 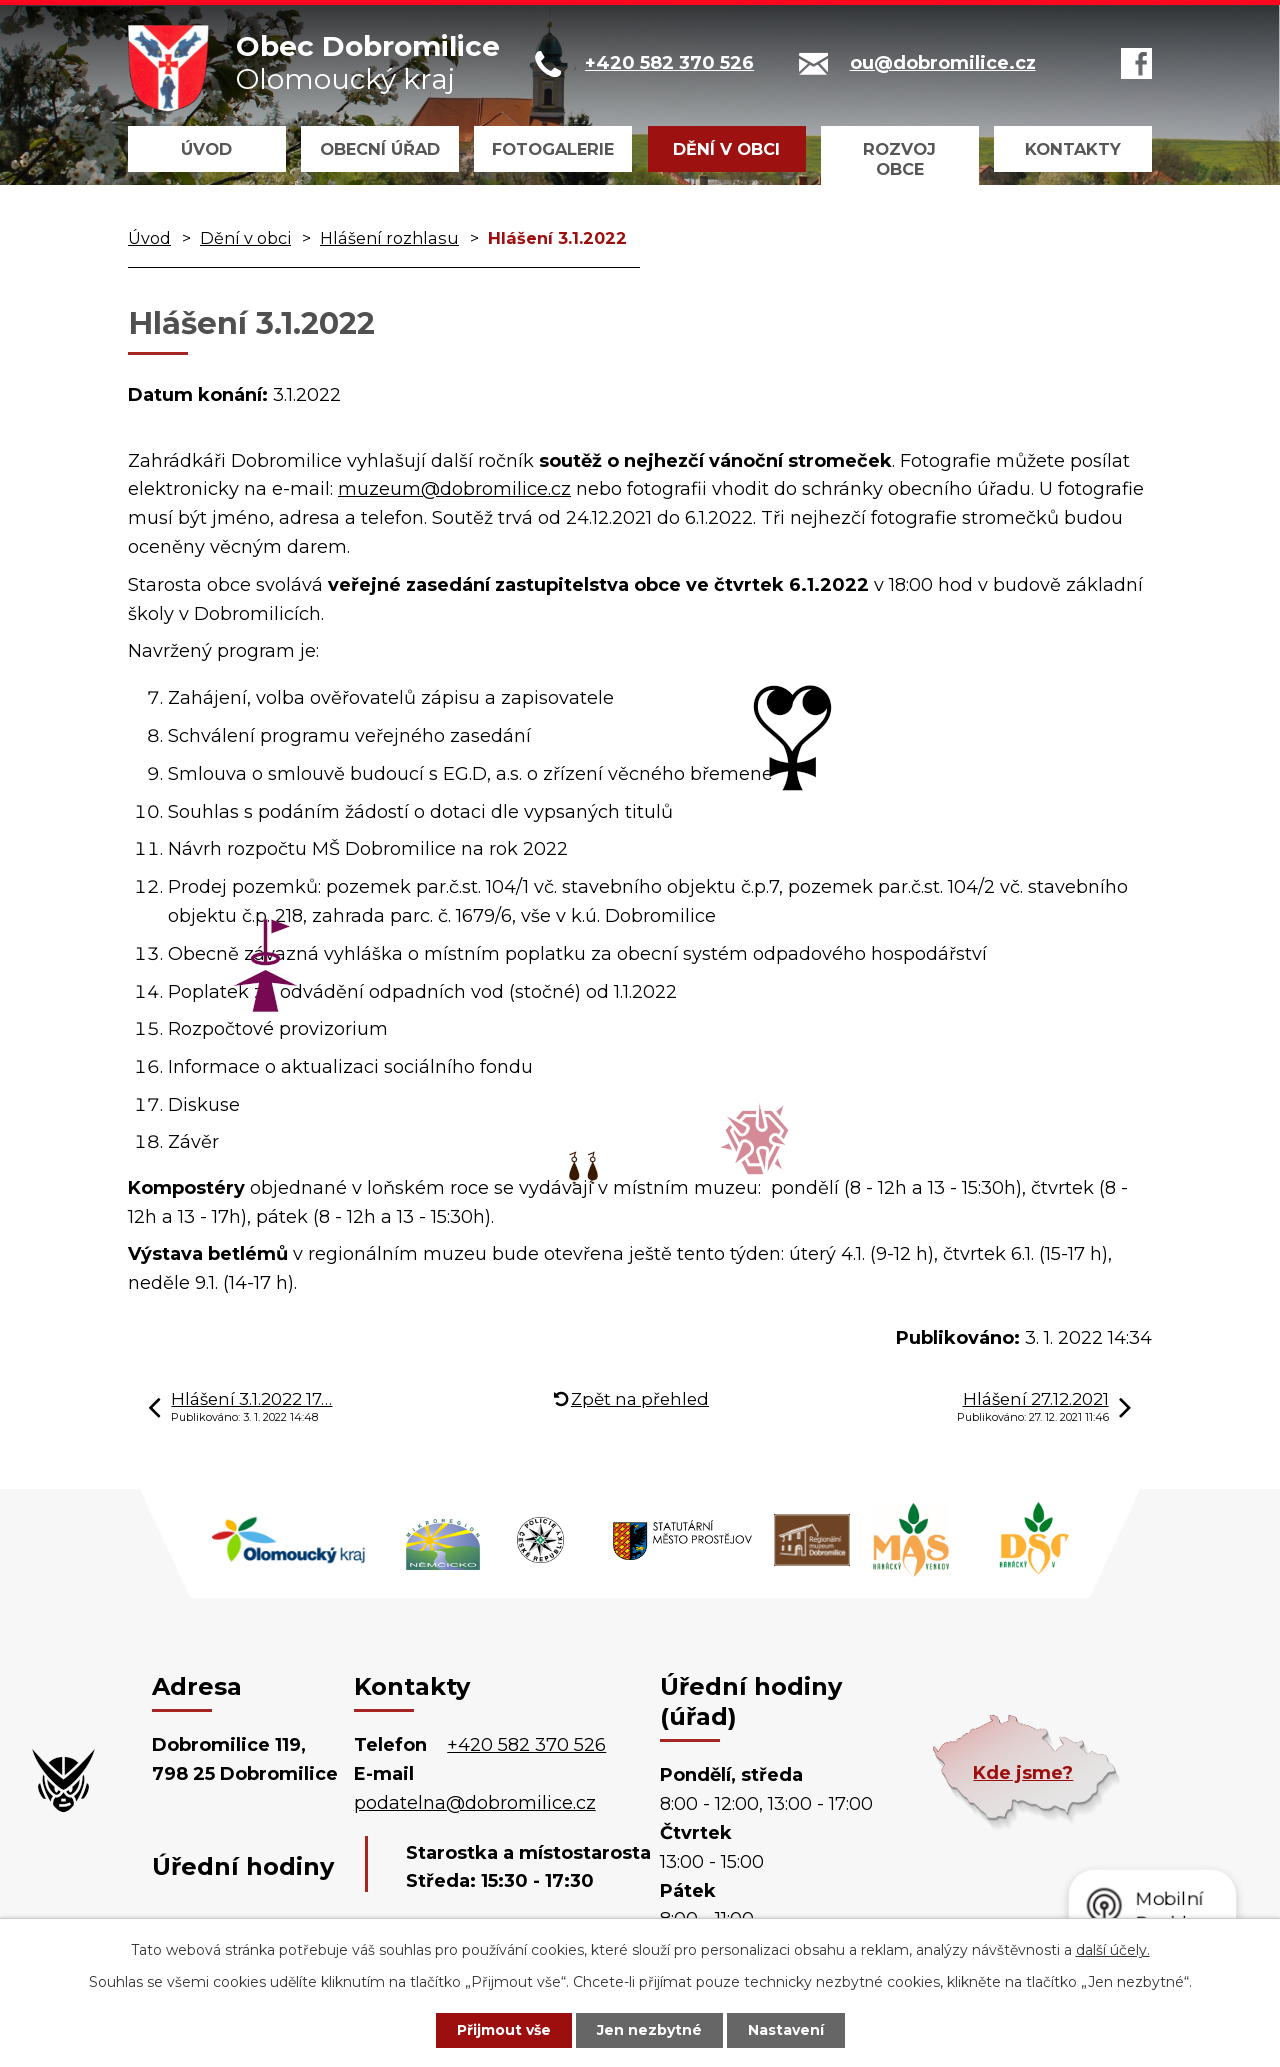 I want to click on activate defensive ability or shield spell, so click(x=757, y=1140).